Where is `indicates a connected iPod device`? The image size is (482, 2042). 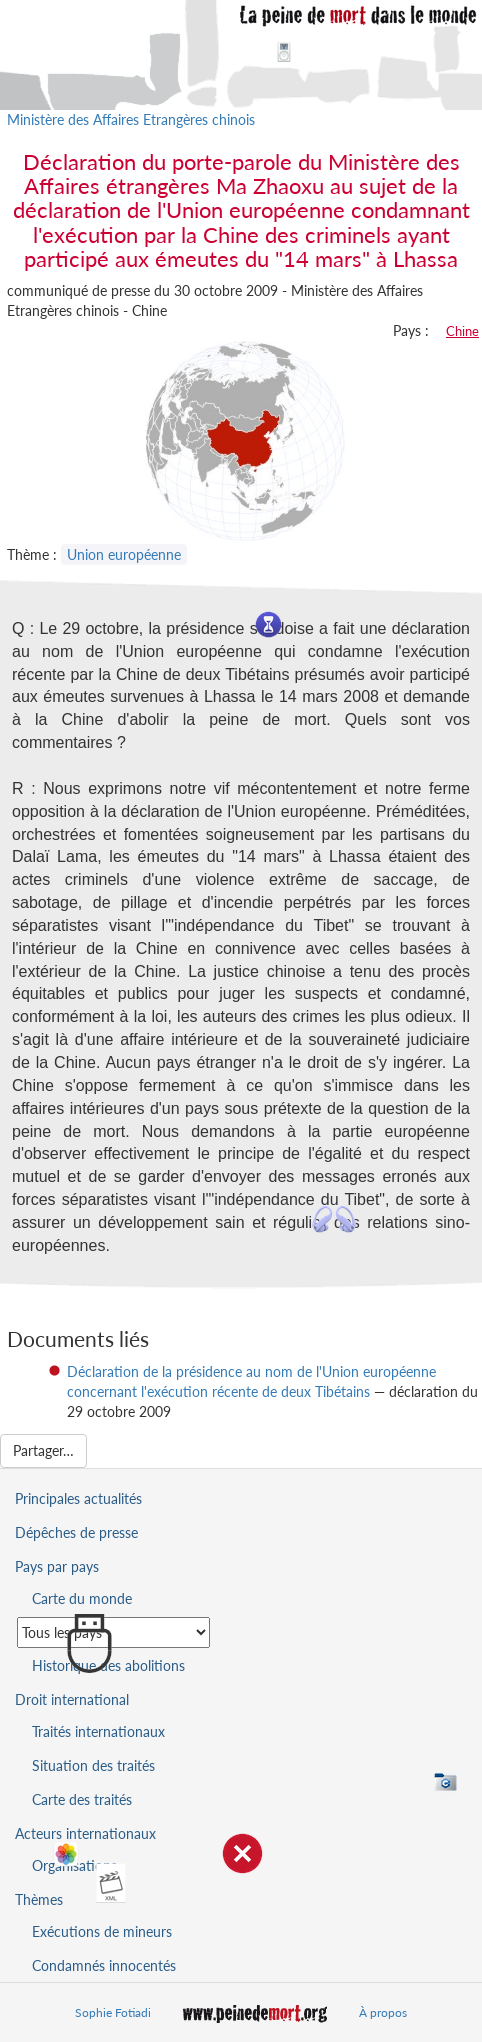 indicates a connected iPod device is located at coordinates (284, 52).